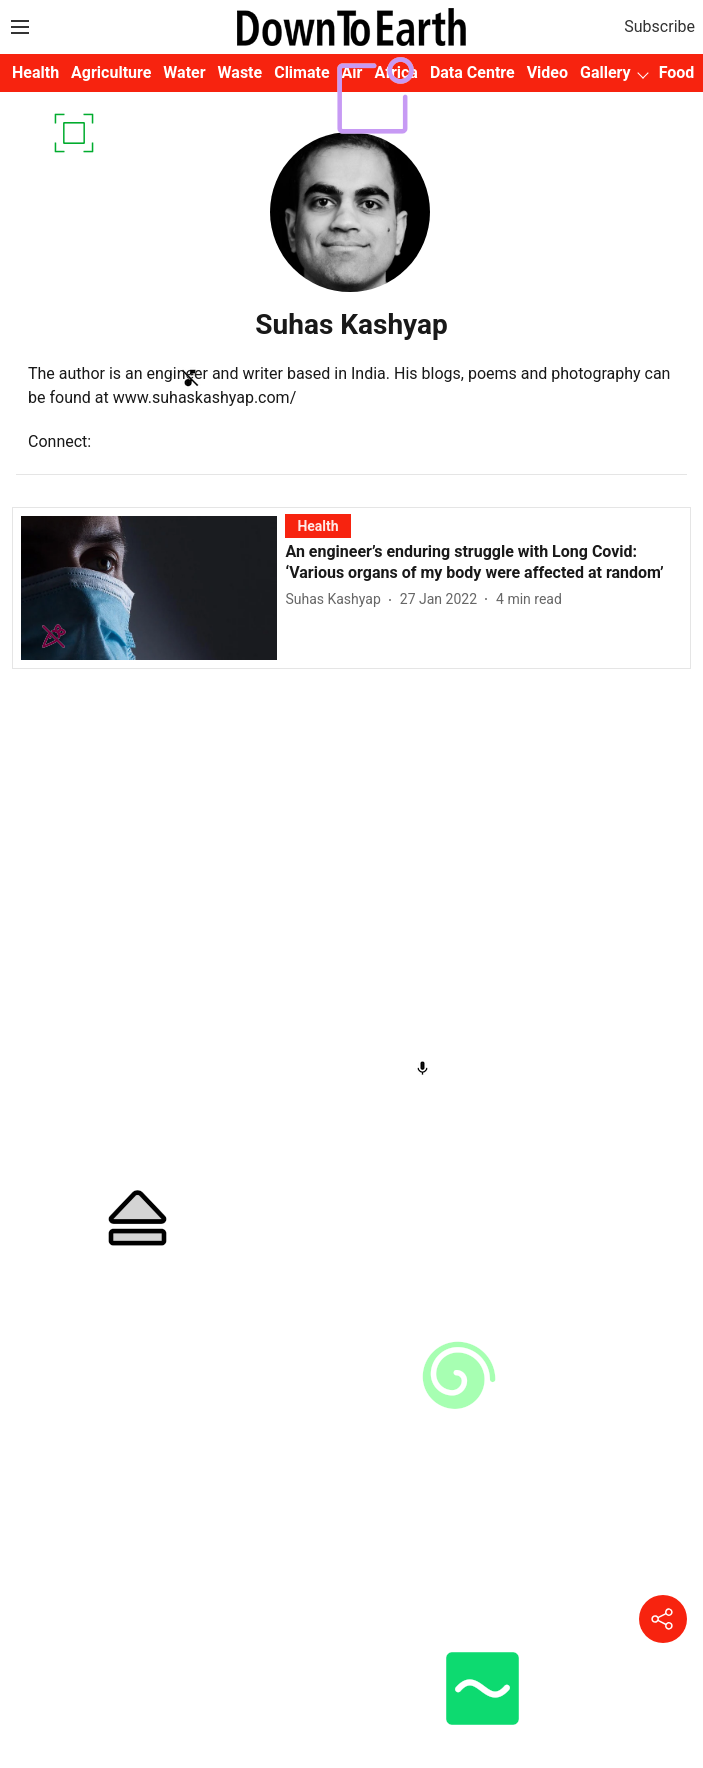 This screenshot has width=703, height=1768. What do you see at coordinates (53, 636) in the screenshot?
I see `disable vegetable or vegan filter` at bounding box center [53, 636].